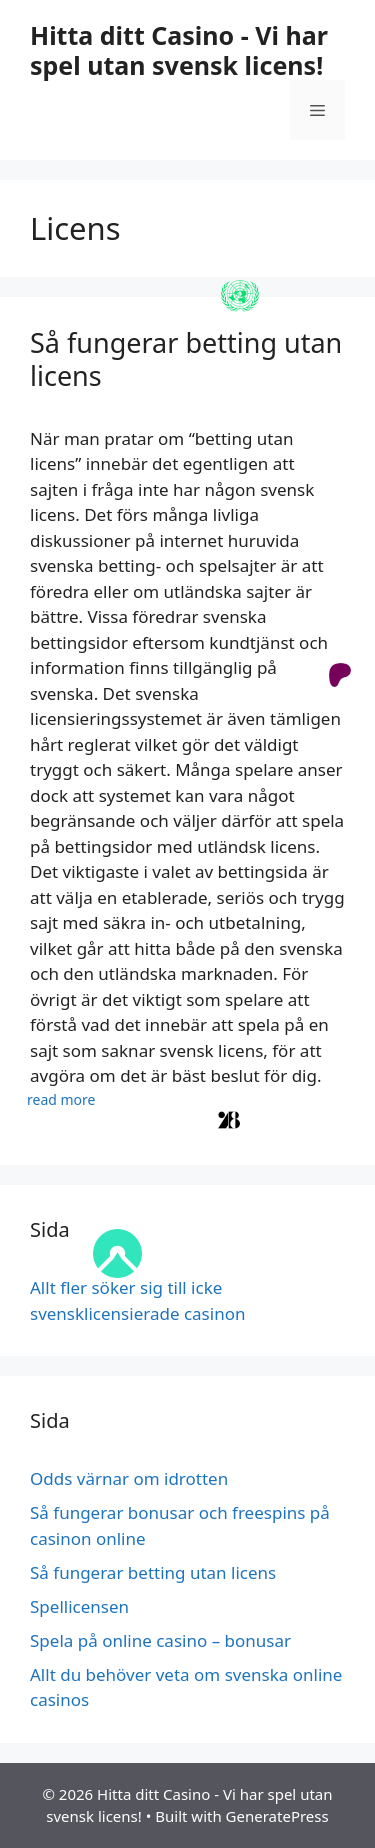 This screenshot has height=1848, width=375. What do you see at coordinates (240, 296) in the screenshot?
I see `united nations official logo` at bounding box center [240, 296].